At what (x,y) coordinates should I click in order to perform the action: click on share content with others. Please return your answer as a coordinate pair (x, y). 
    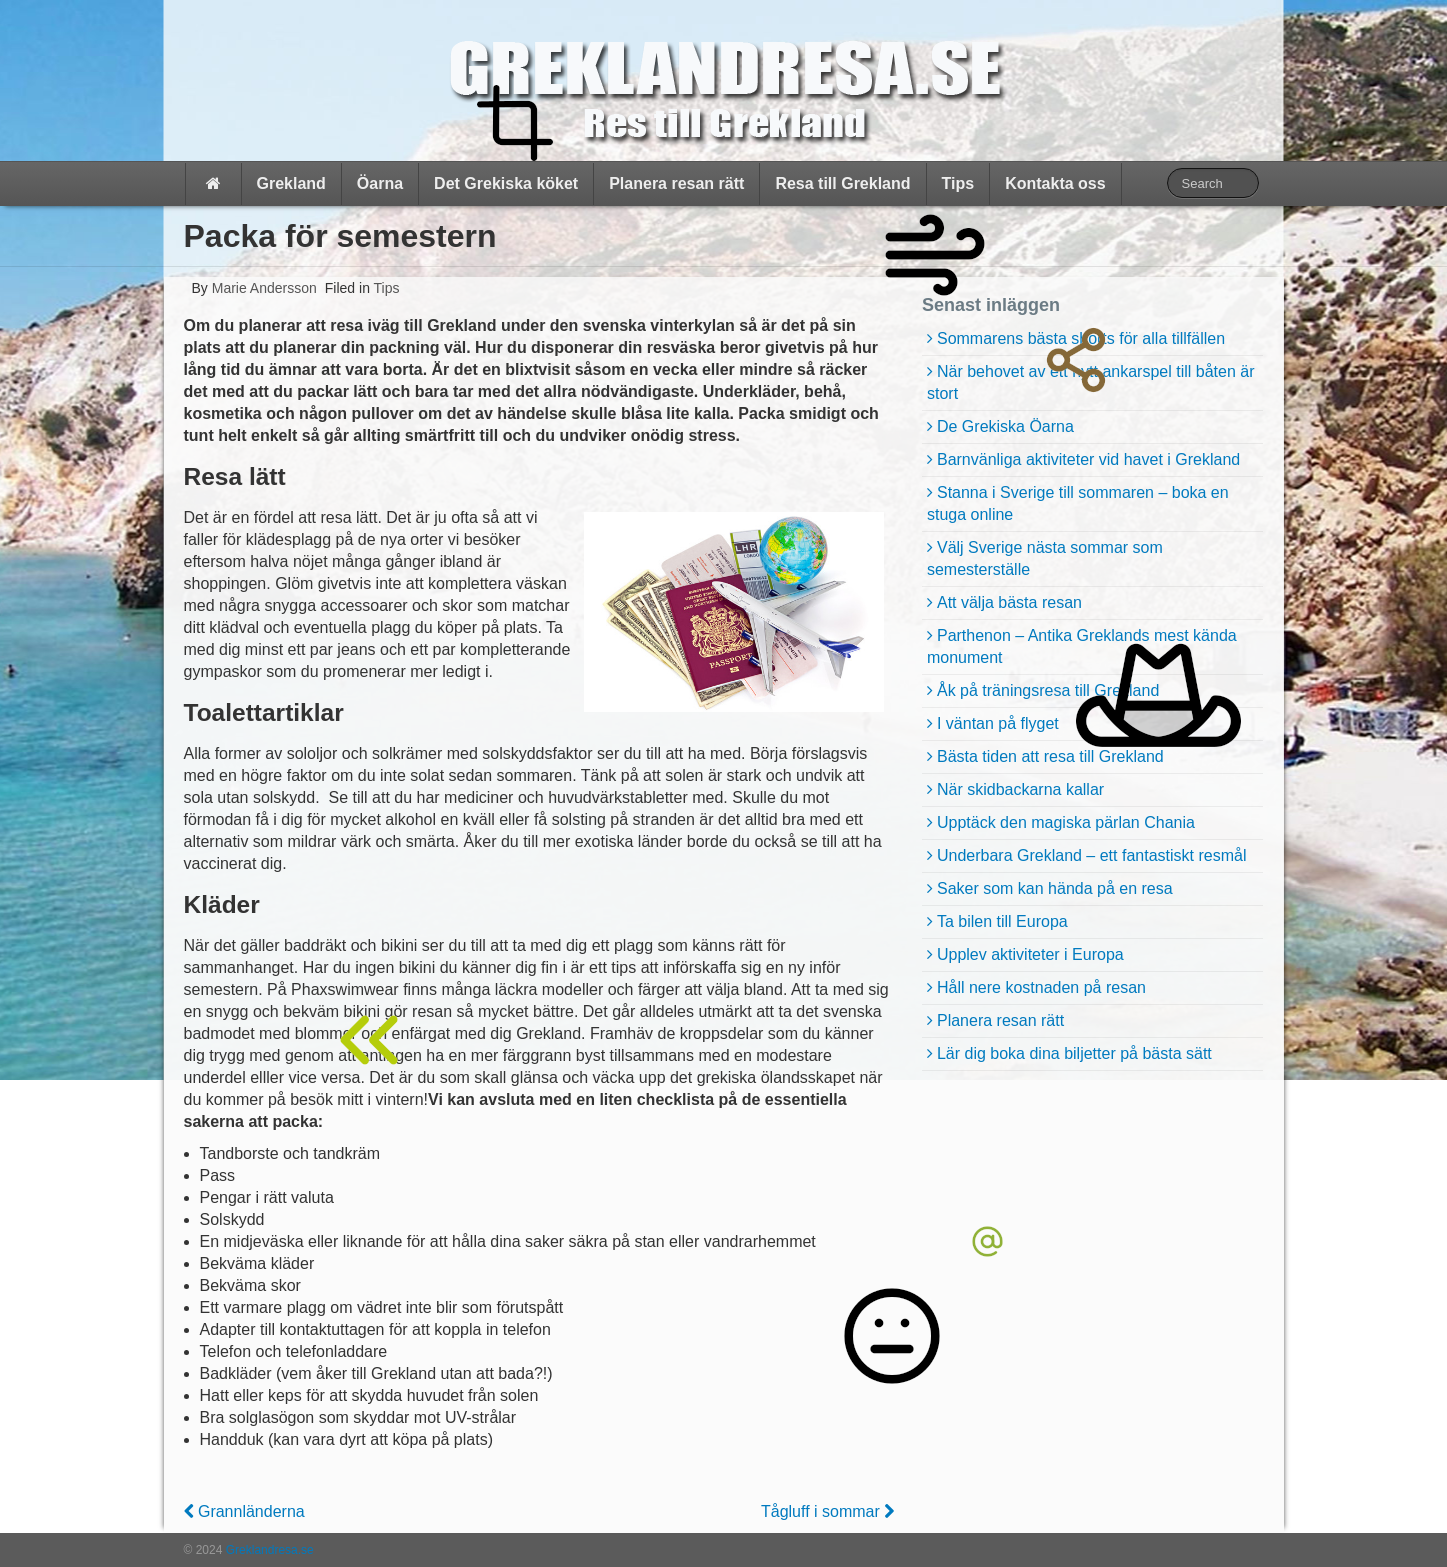
    Looking at the image, I should click on (1076, 360).